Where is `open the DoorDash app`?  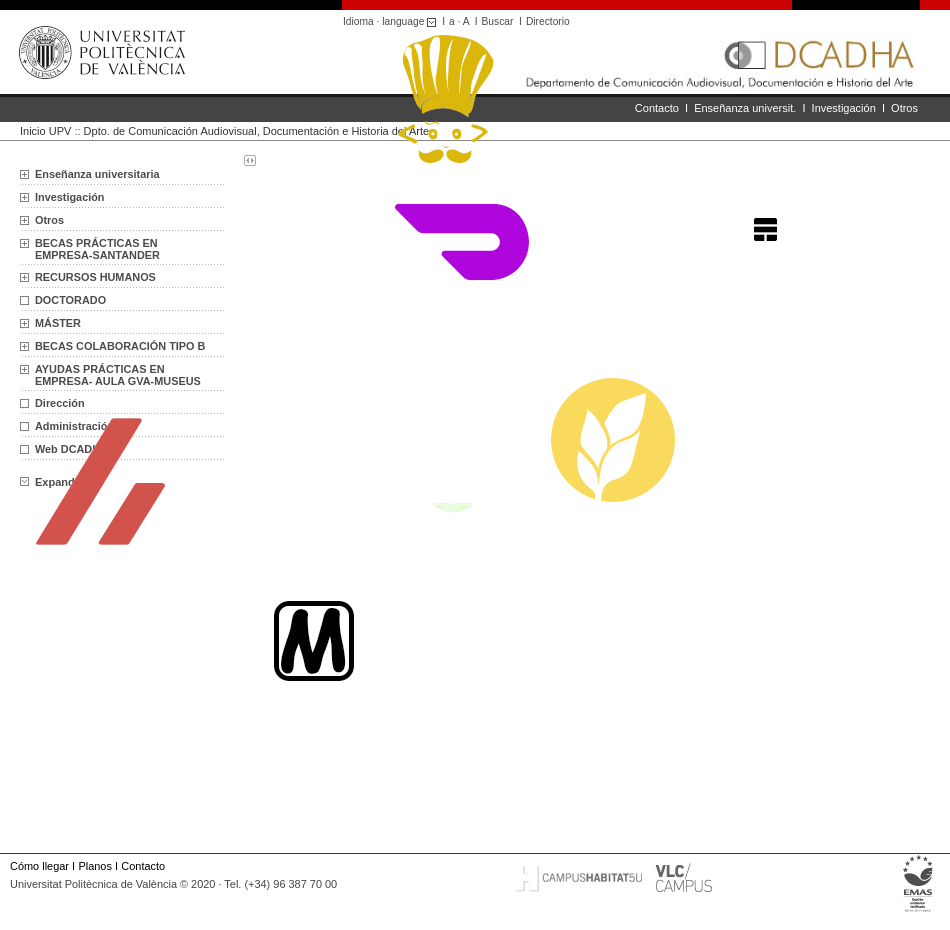
open the DoorDash app is located at coordinates (462, 242).